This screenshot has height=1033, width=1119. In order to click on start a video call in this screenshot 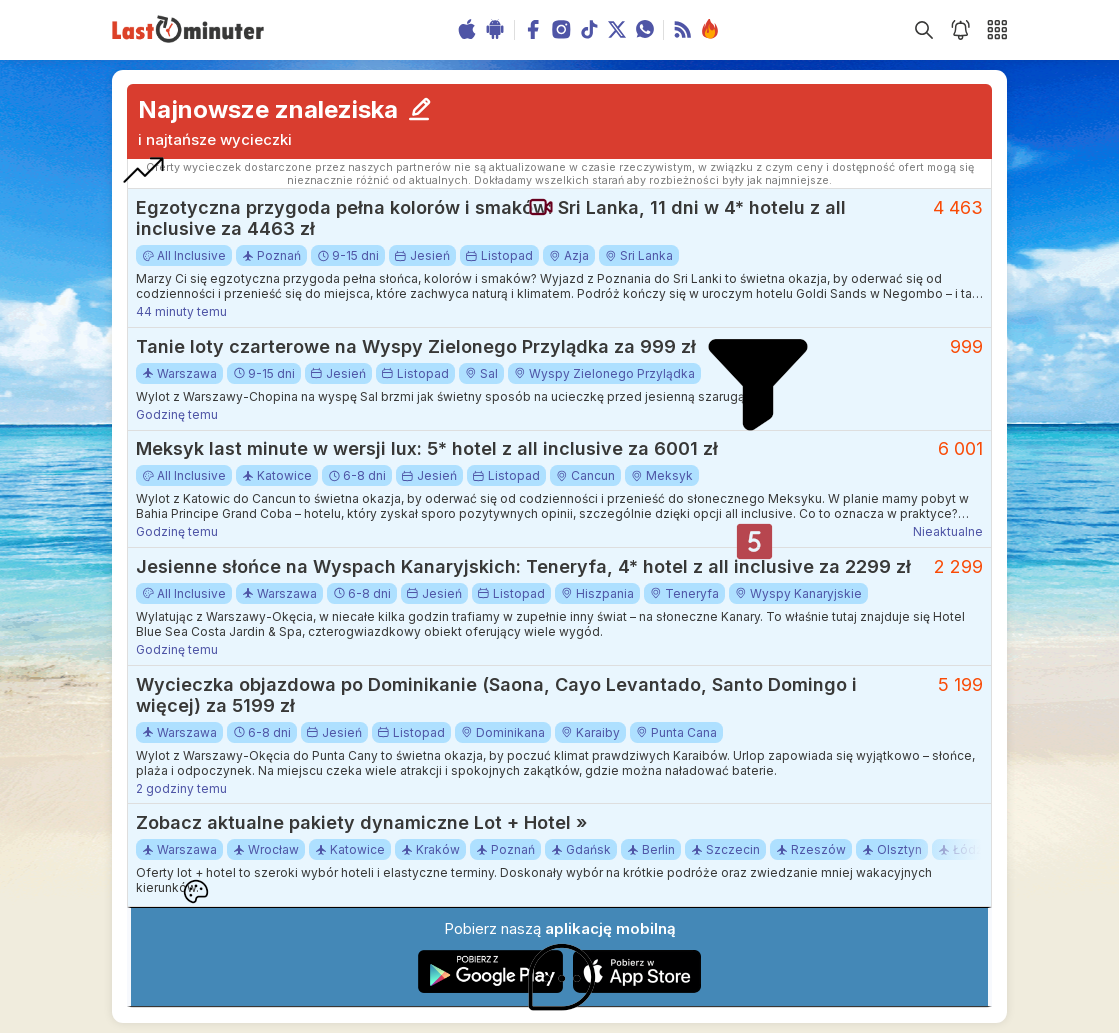, I will do `click(541, 207)`.